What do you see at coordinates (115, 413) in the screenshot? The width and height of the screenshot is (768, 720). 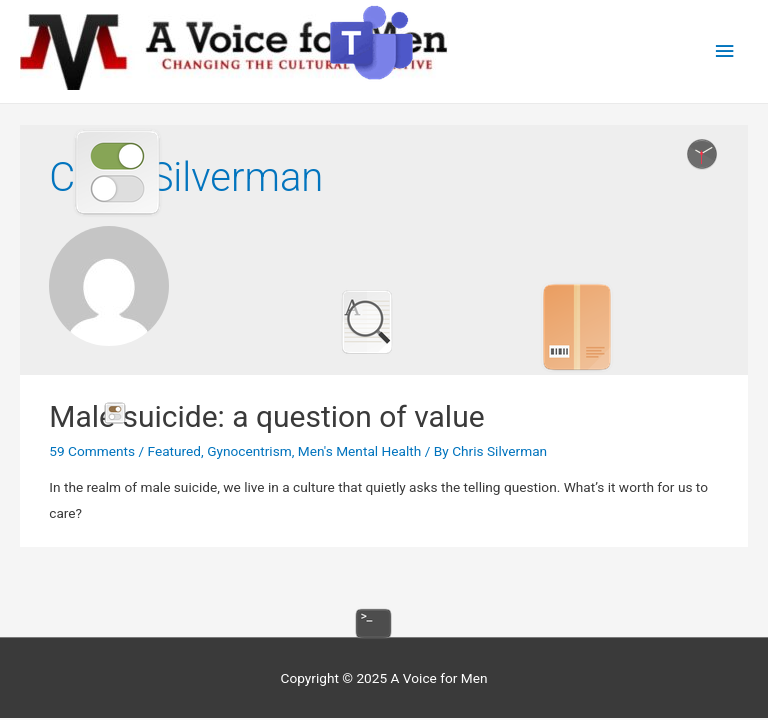 I see `open unity tweak tool settings` at bounding box center [115, 413].